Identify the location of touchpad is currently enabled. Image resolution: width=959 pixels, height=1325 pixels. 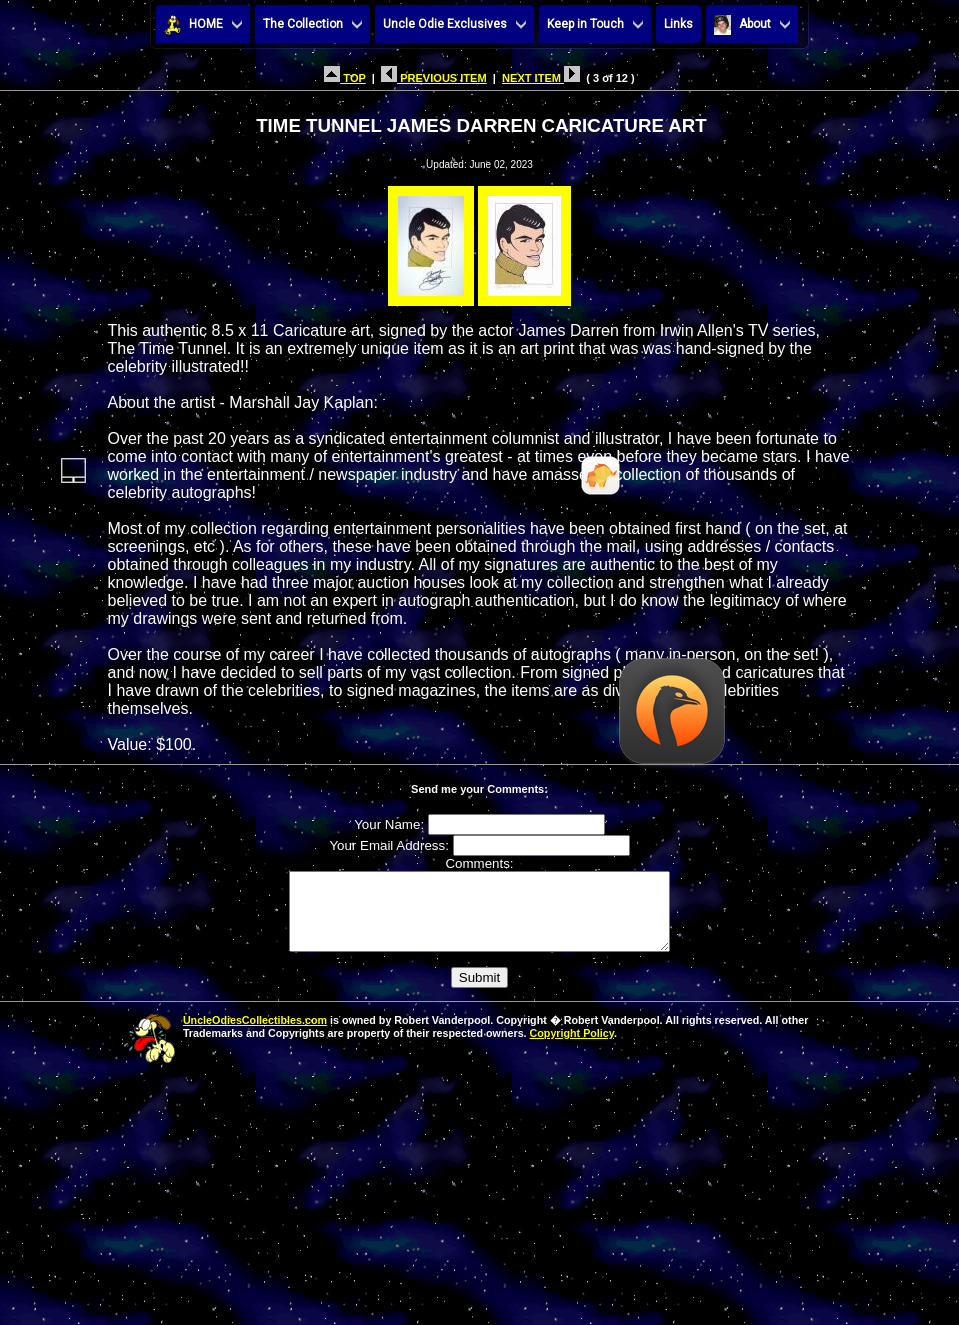
(73, 470).